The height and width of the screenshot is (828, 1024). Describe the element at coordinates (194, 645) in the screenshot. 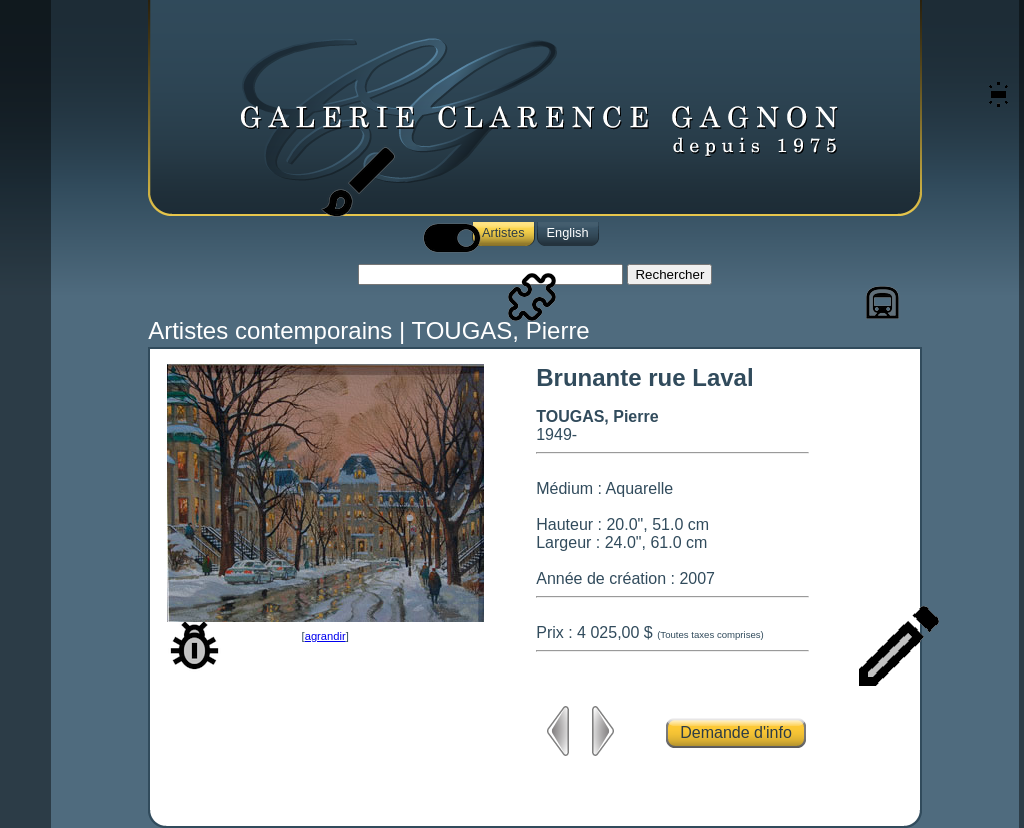

I see `find pest control services nearby` at that location.